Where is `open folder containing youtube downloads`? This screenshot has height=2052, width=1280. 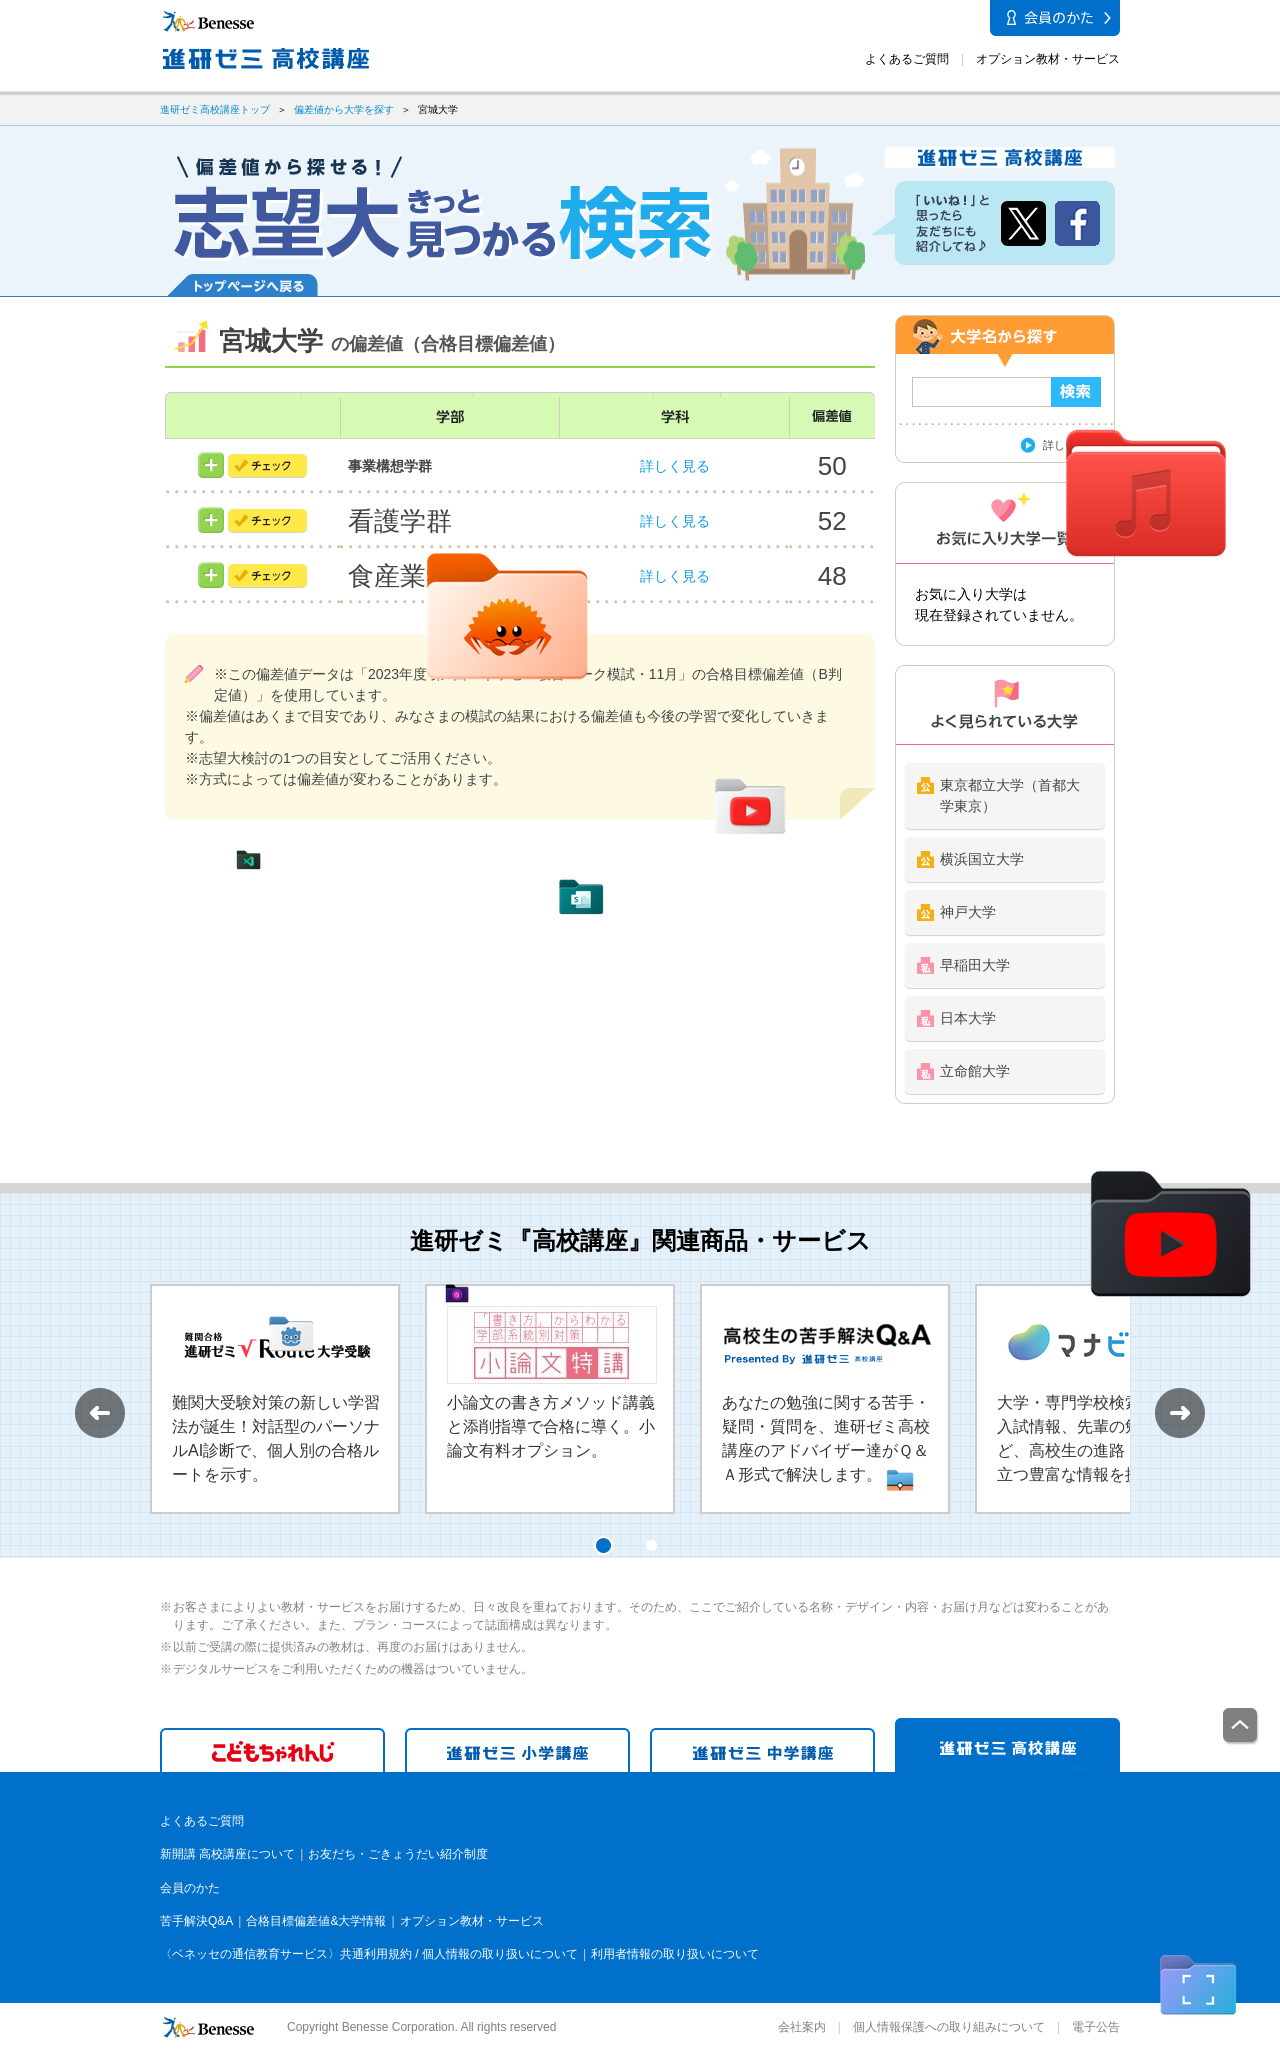 open folder containing youtube downloads is located at coordinates (1170, 1238).